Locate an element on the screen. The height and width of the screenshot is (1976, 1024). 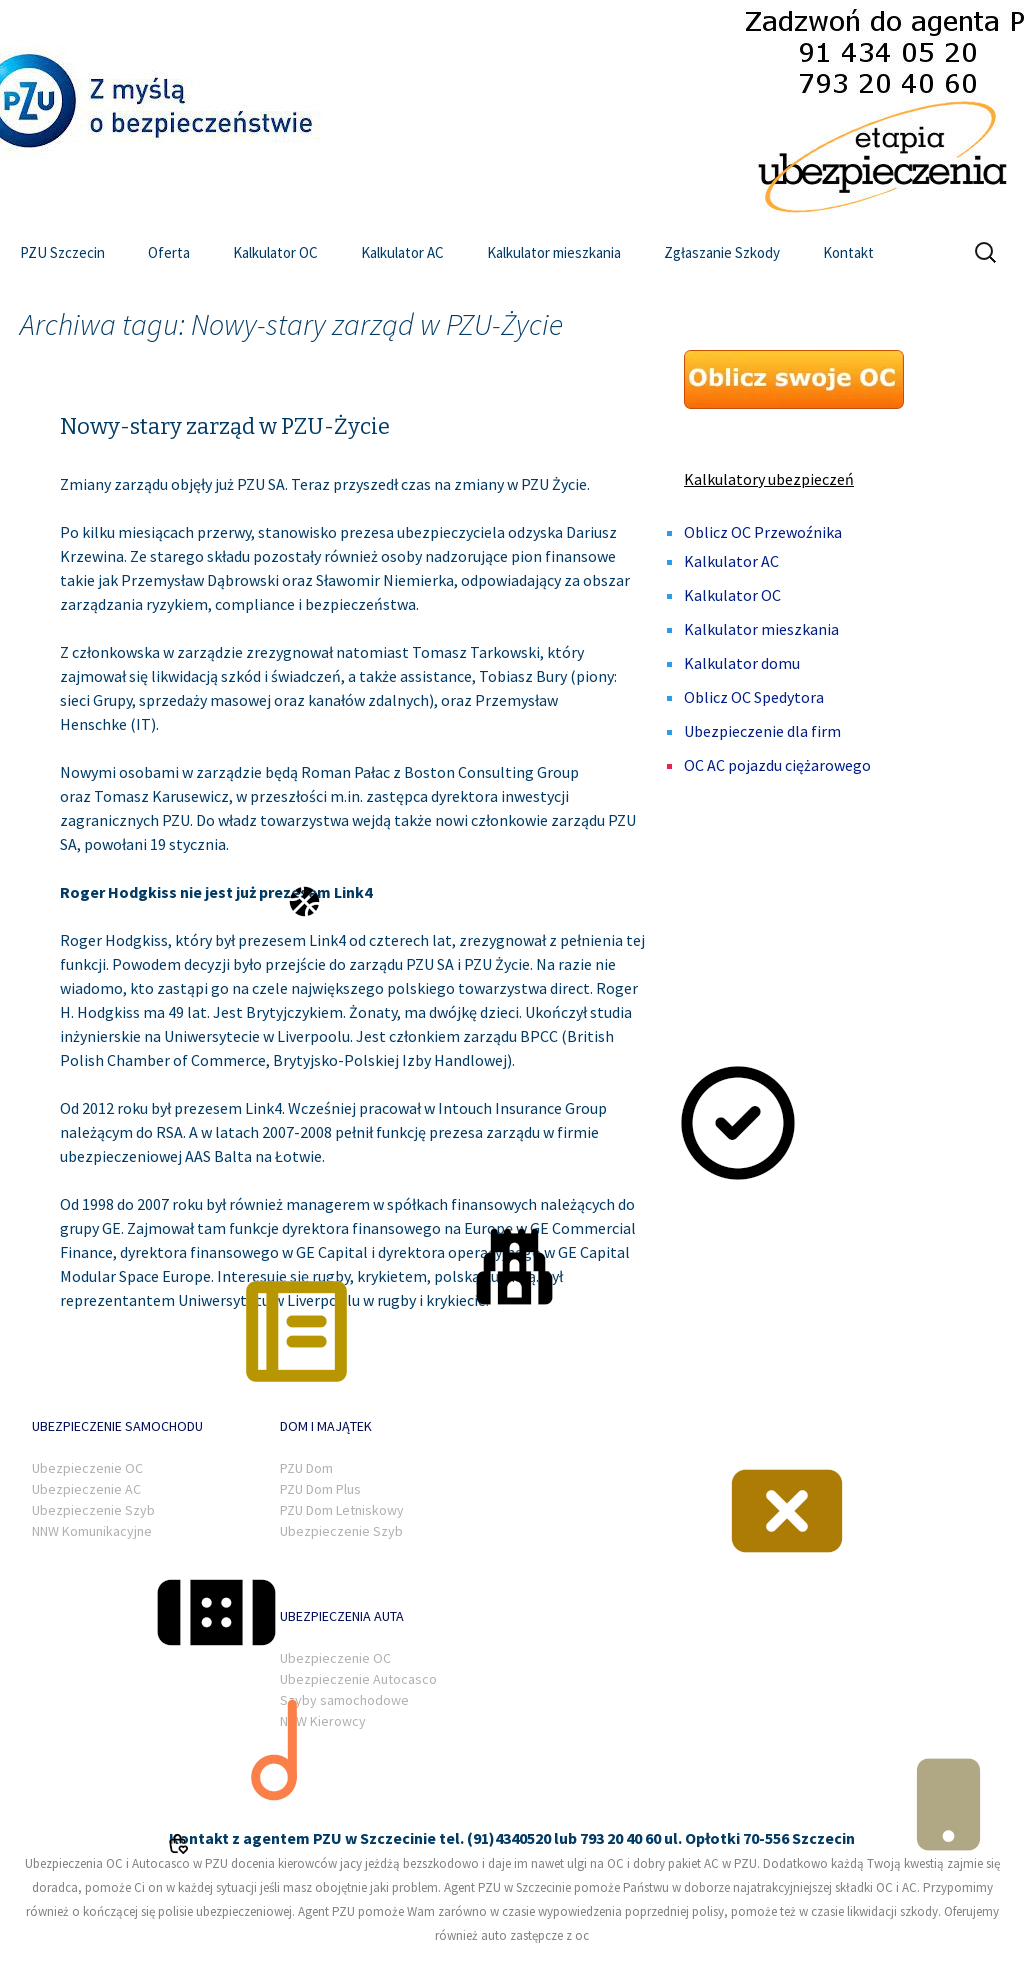
access music library or audio files is located at coordinates (274, 1750).